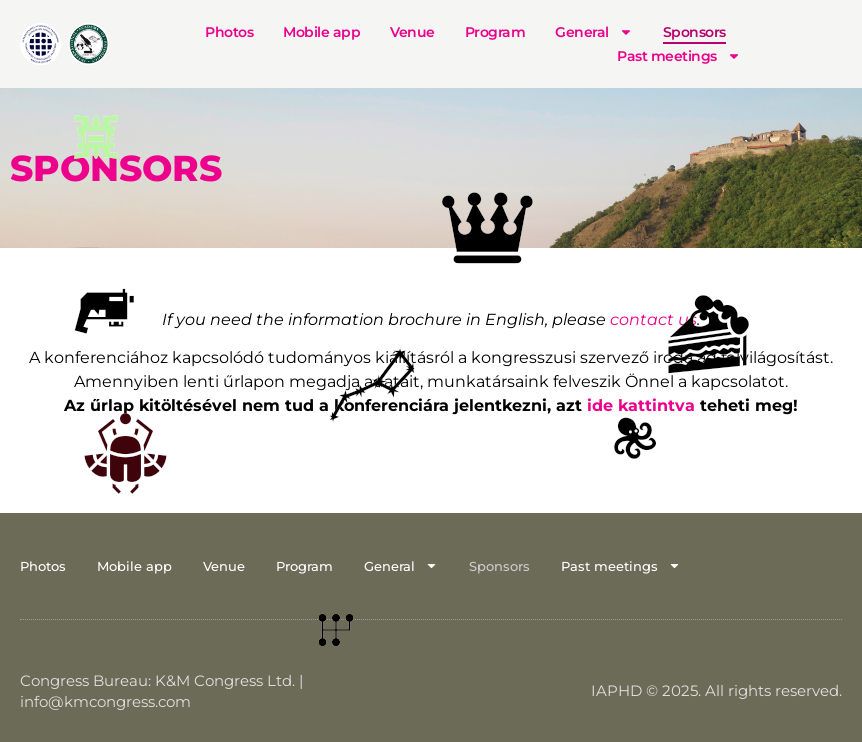 The image size is (862, 742). I want to click on indicates premium or VIP membership status, so click(487, 230).